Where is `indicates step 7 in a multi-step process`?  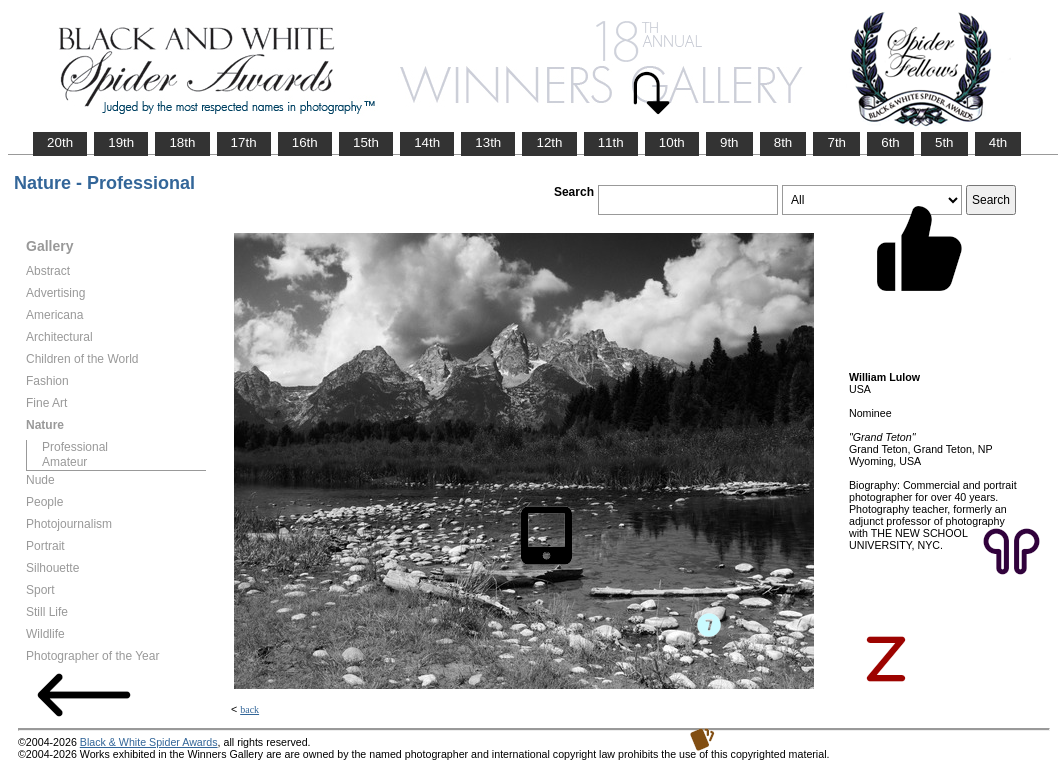 indicates step 7 in a multi-step process is located at coordinates (709, 625).